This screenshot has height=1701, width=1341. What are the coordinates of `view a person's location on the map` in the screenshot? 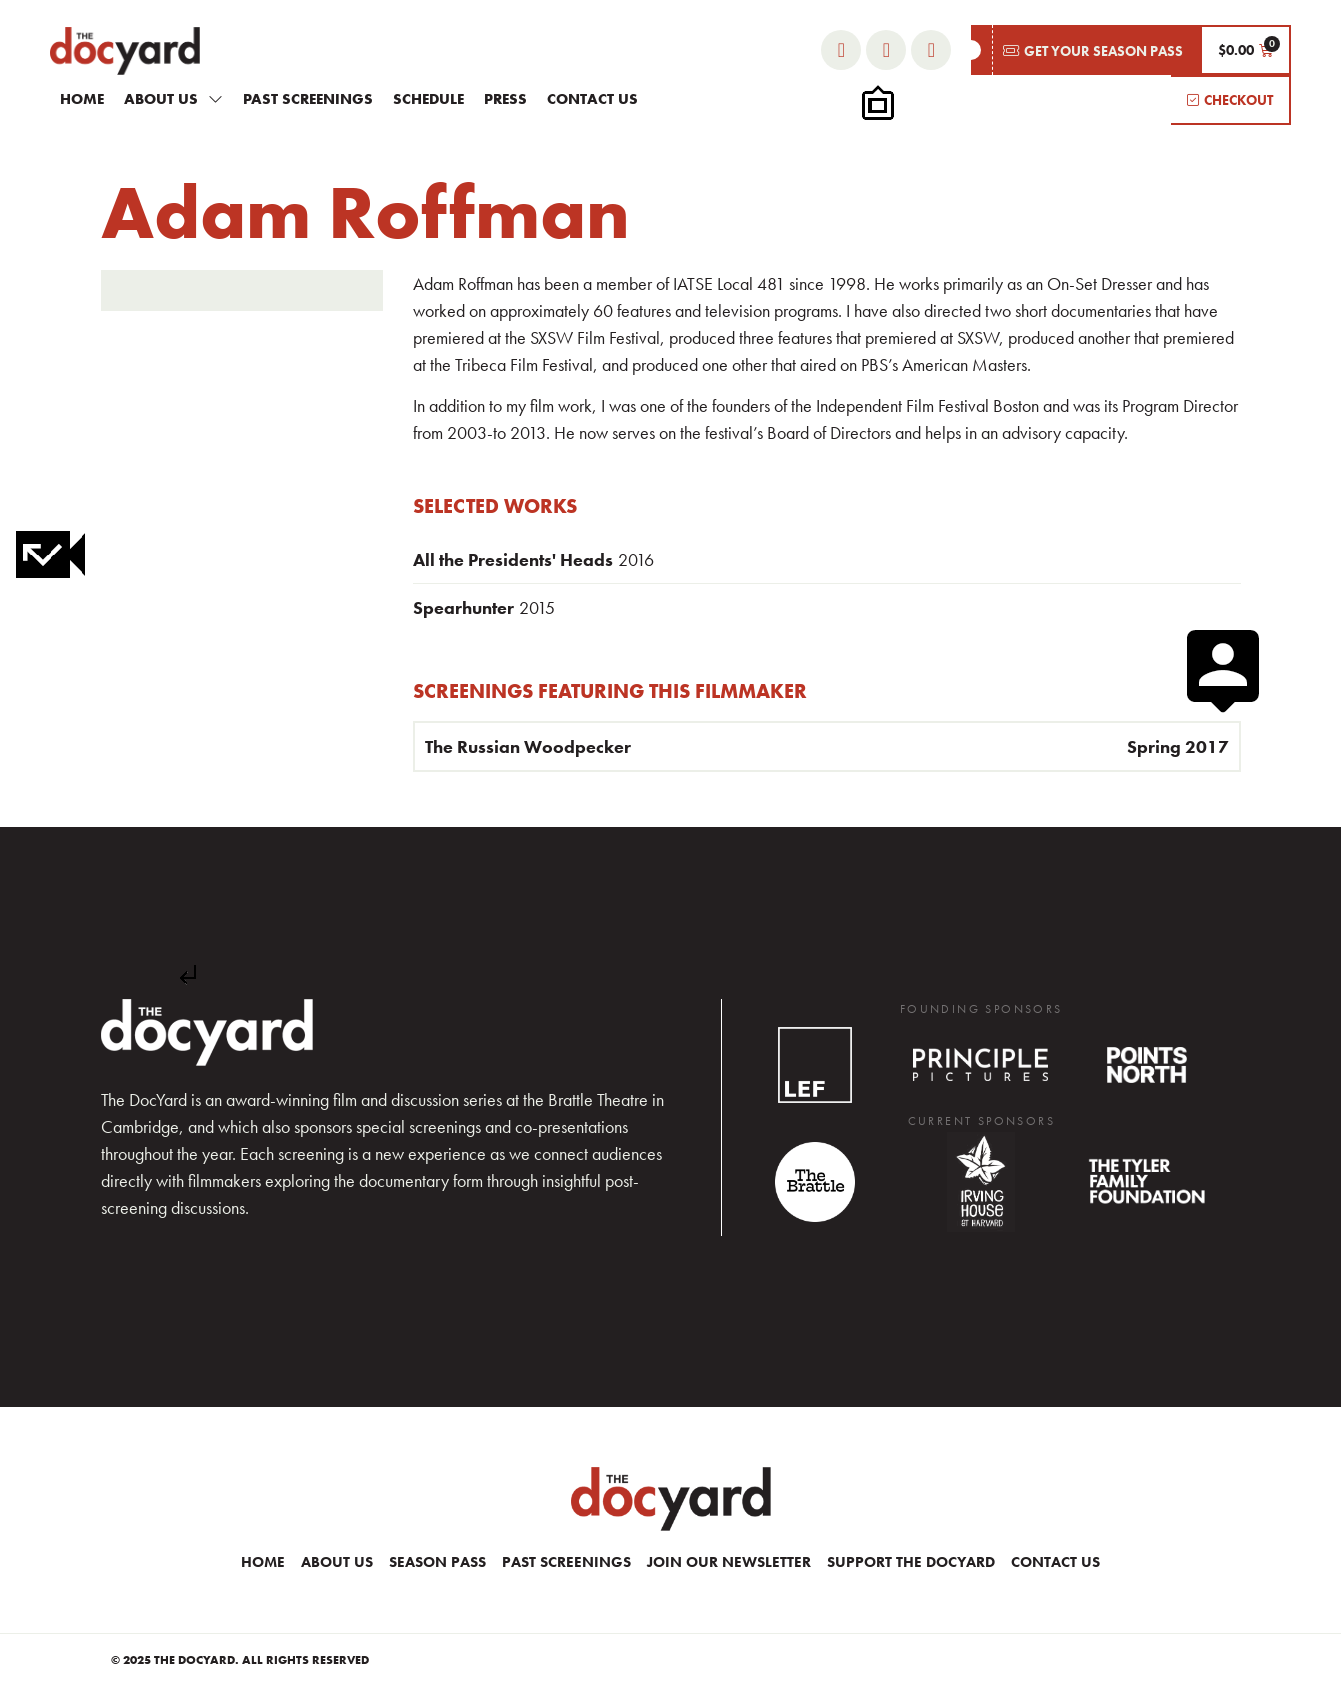 It's located at (1223, 670).